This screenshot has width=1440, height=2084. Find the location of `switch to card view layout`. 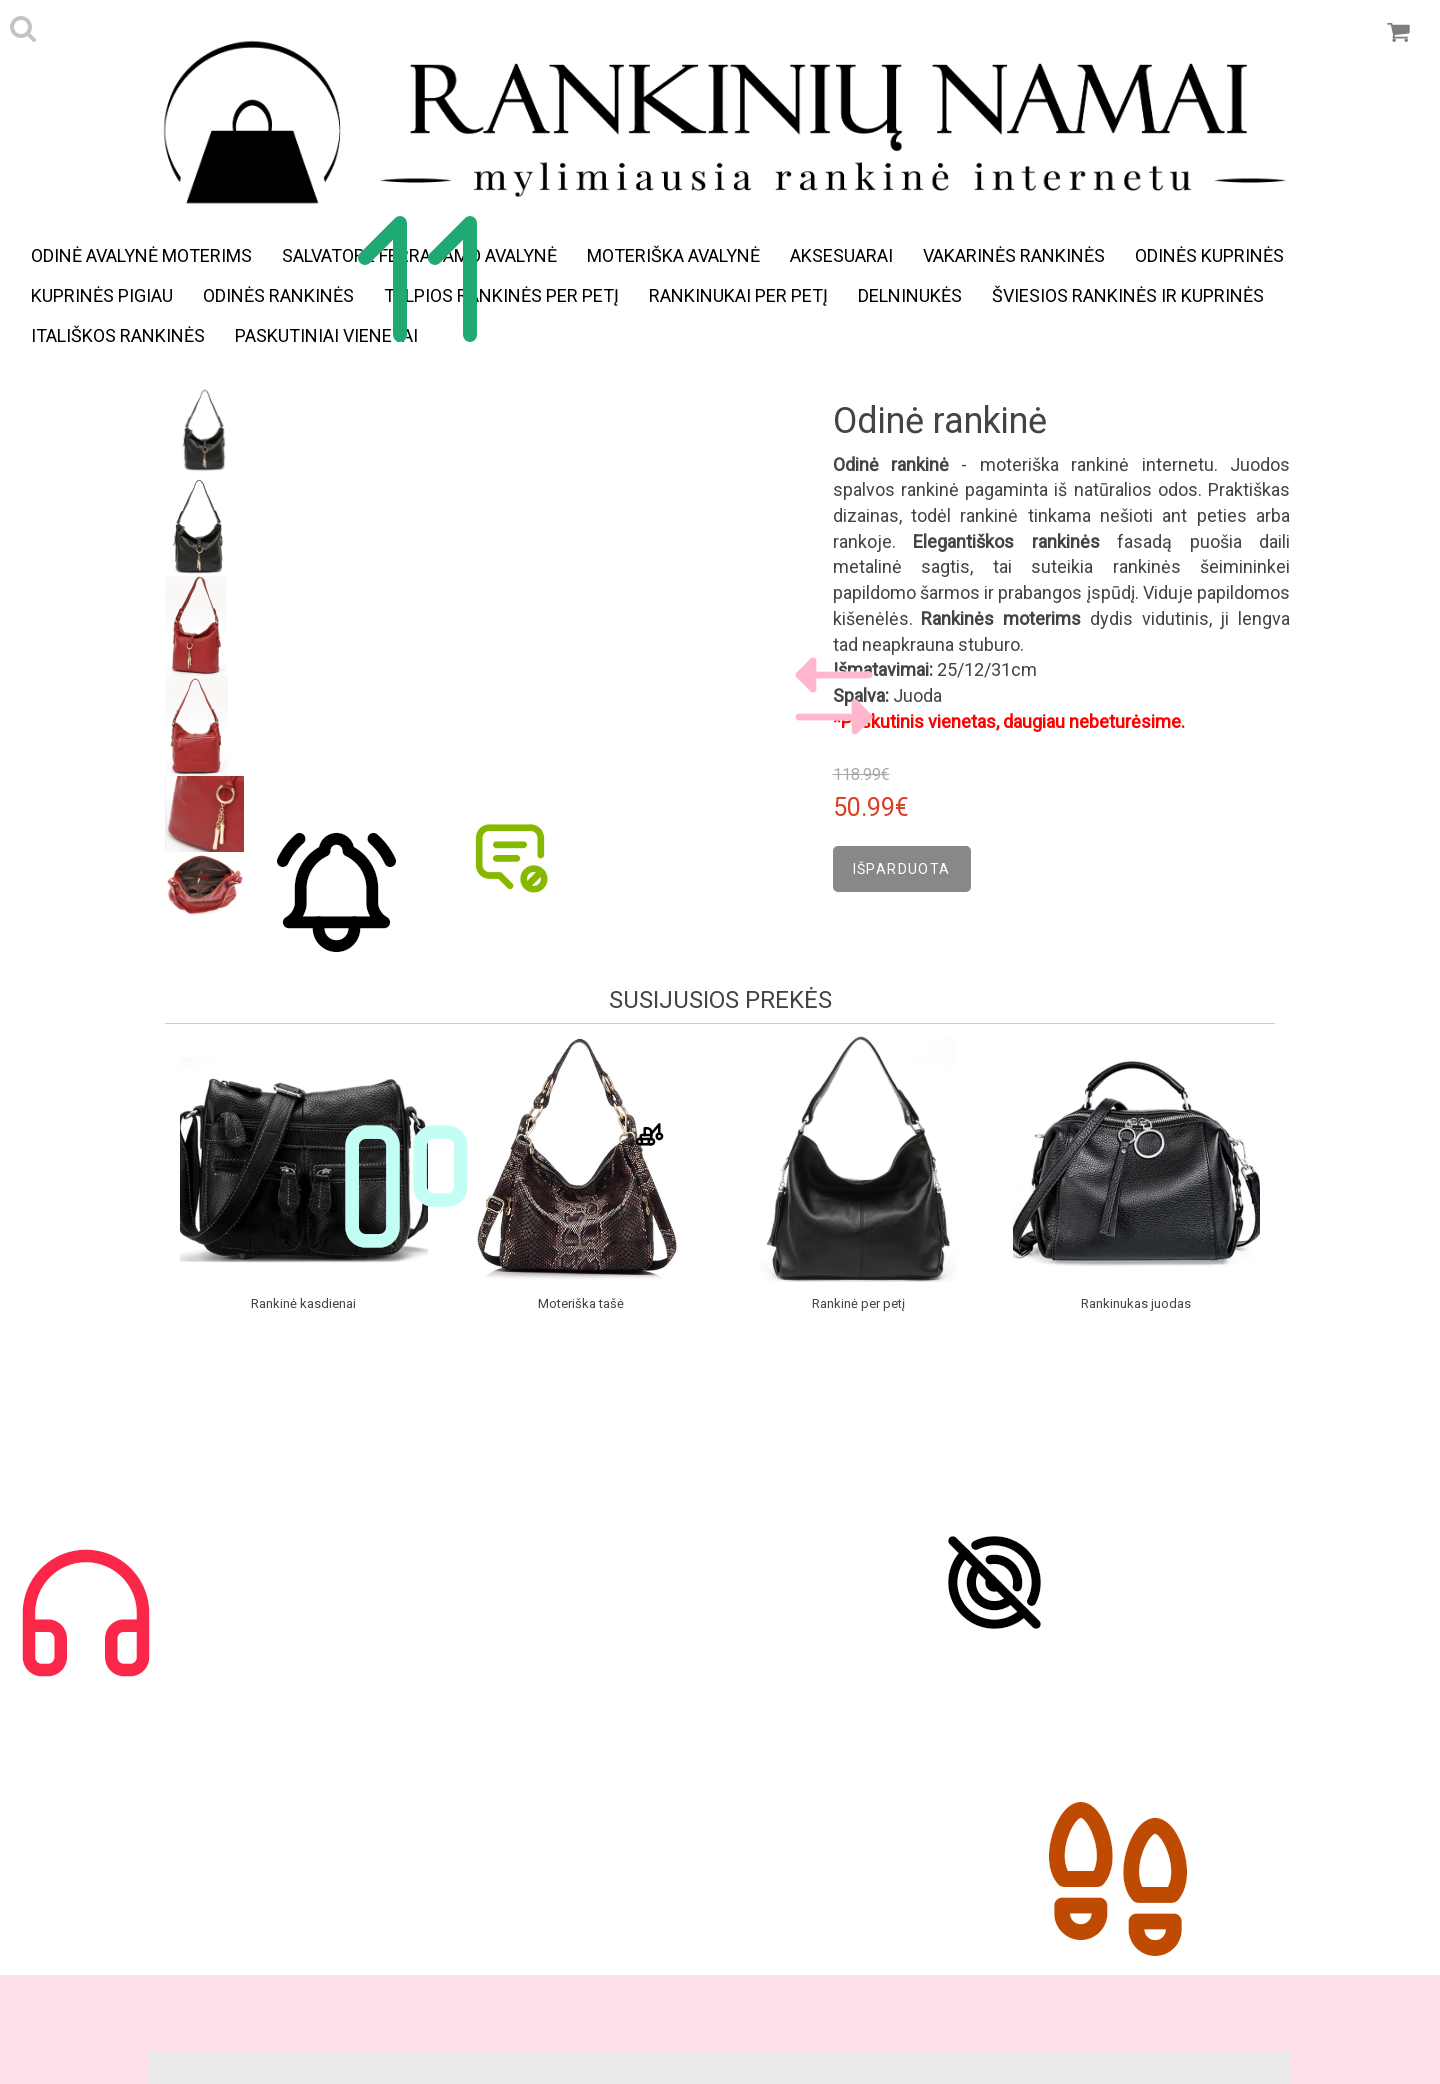

switch to card view layout is located at coordinates (406, 1186).